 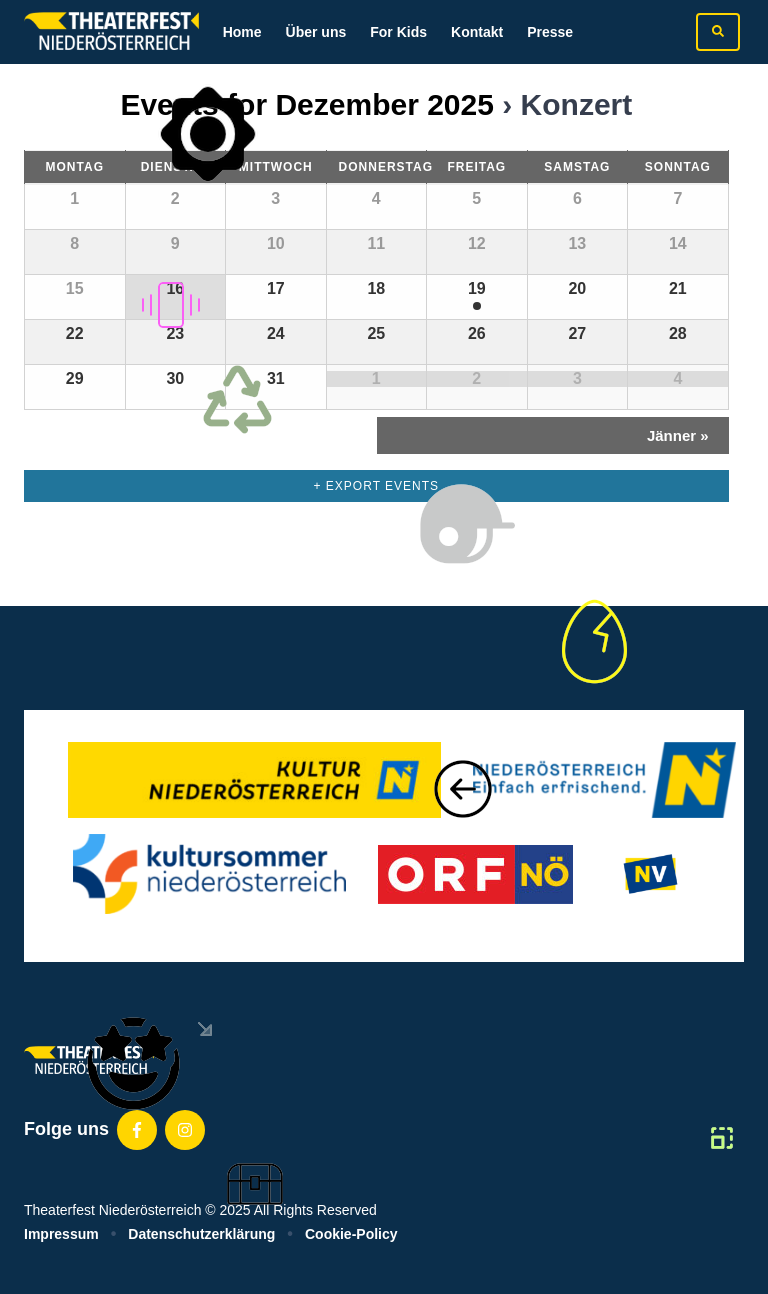 What do you see at coordinates (594, 641) in the screenshot?
I see `indicates a cracked or broken item` at bounding box center [594, 641].